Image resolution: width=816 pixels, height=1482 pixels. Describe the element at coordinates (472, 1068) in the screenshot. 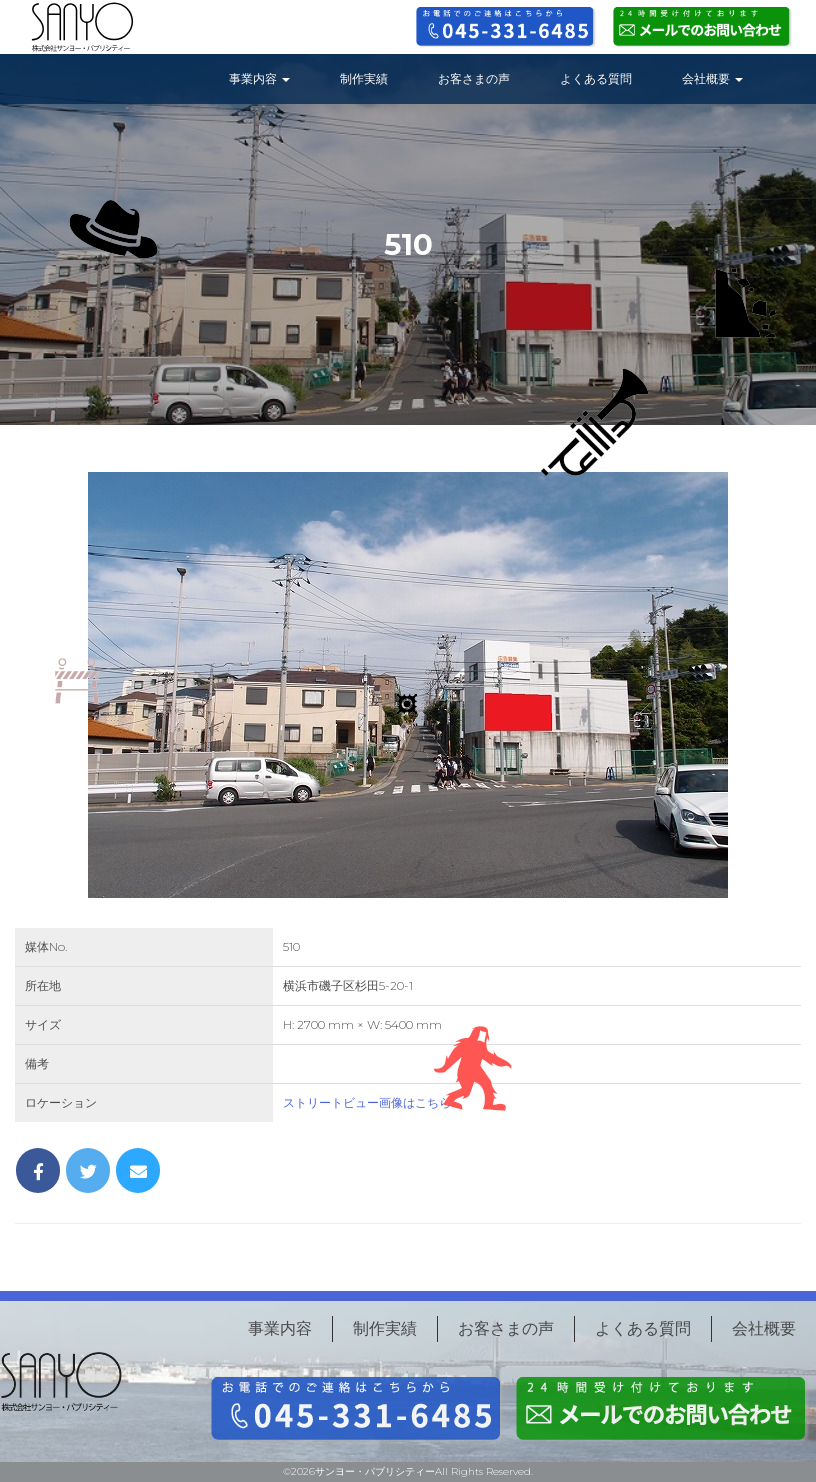

I see `sasquatch or bigfoot character selection` at that location.